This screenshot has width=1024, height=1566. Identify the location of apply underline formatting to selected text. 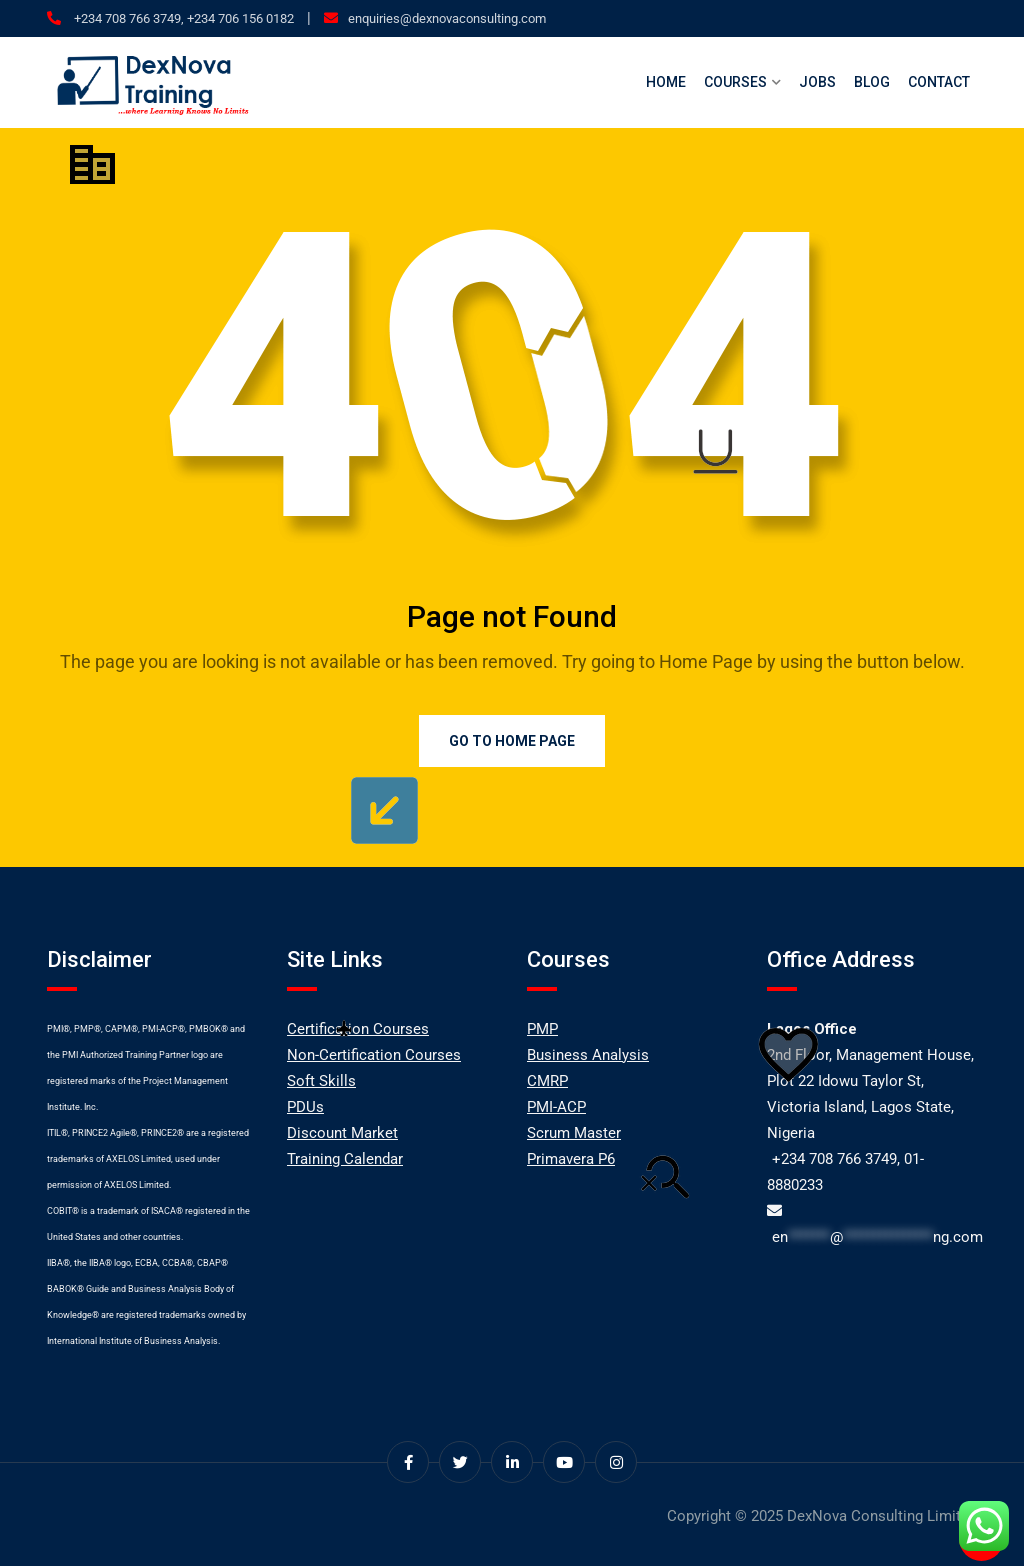
(715, 451).